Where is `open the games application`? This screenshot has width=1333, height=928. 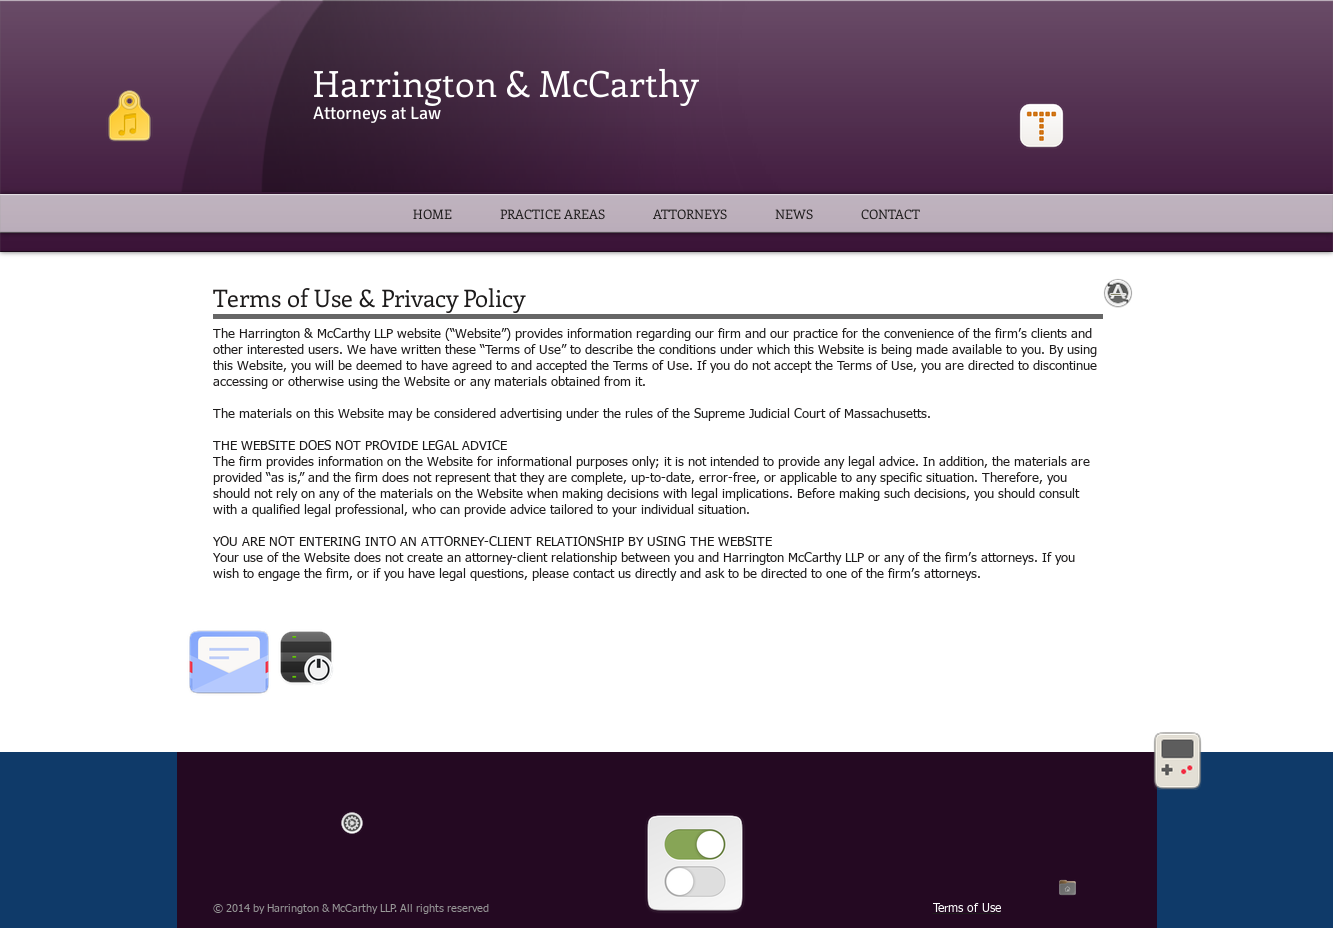 open the games application is located at coordinates (1177, 760).